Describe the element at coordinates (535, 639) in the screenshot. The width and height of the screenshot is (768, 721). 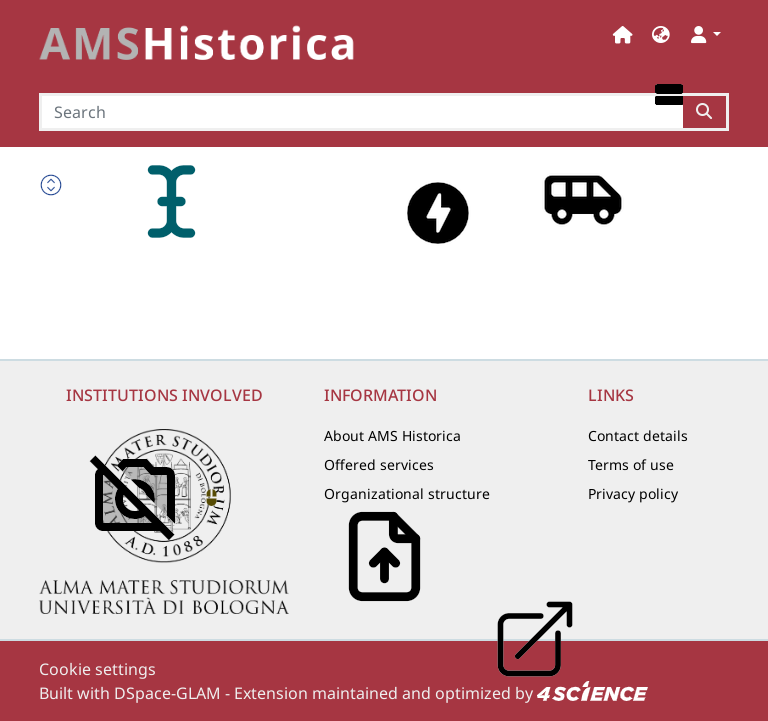
I see `open link in a new tab or window` at that location.